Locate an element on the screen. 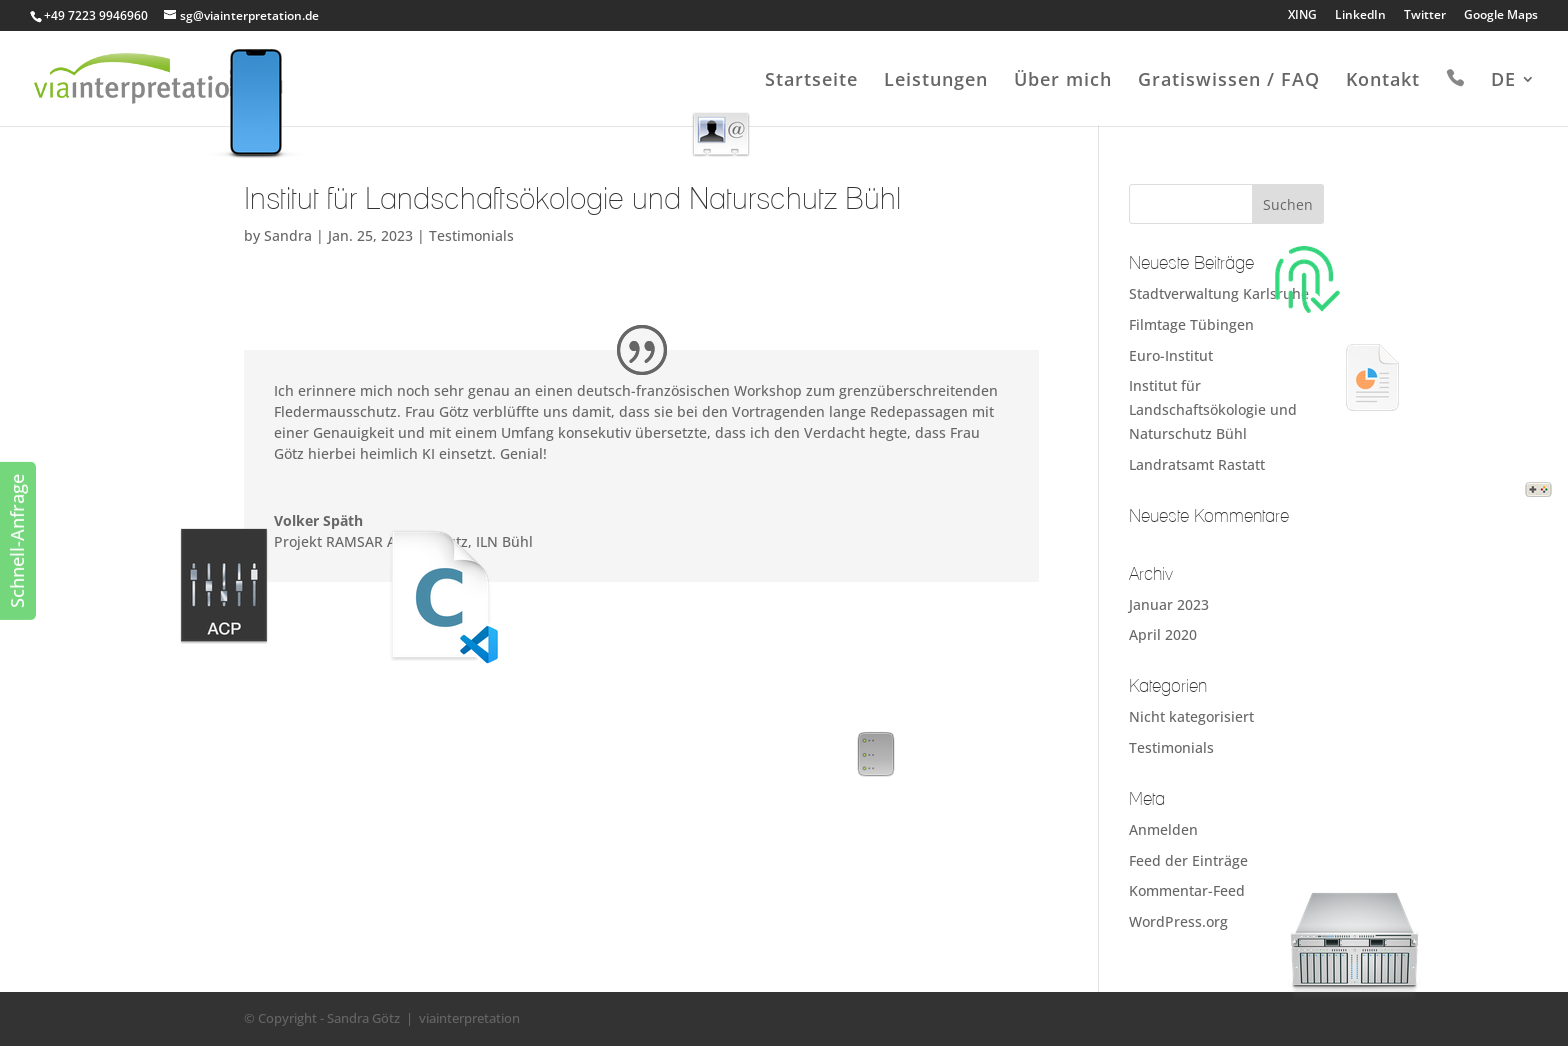  open contacts app is located at coordinates (721, 134).